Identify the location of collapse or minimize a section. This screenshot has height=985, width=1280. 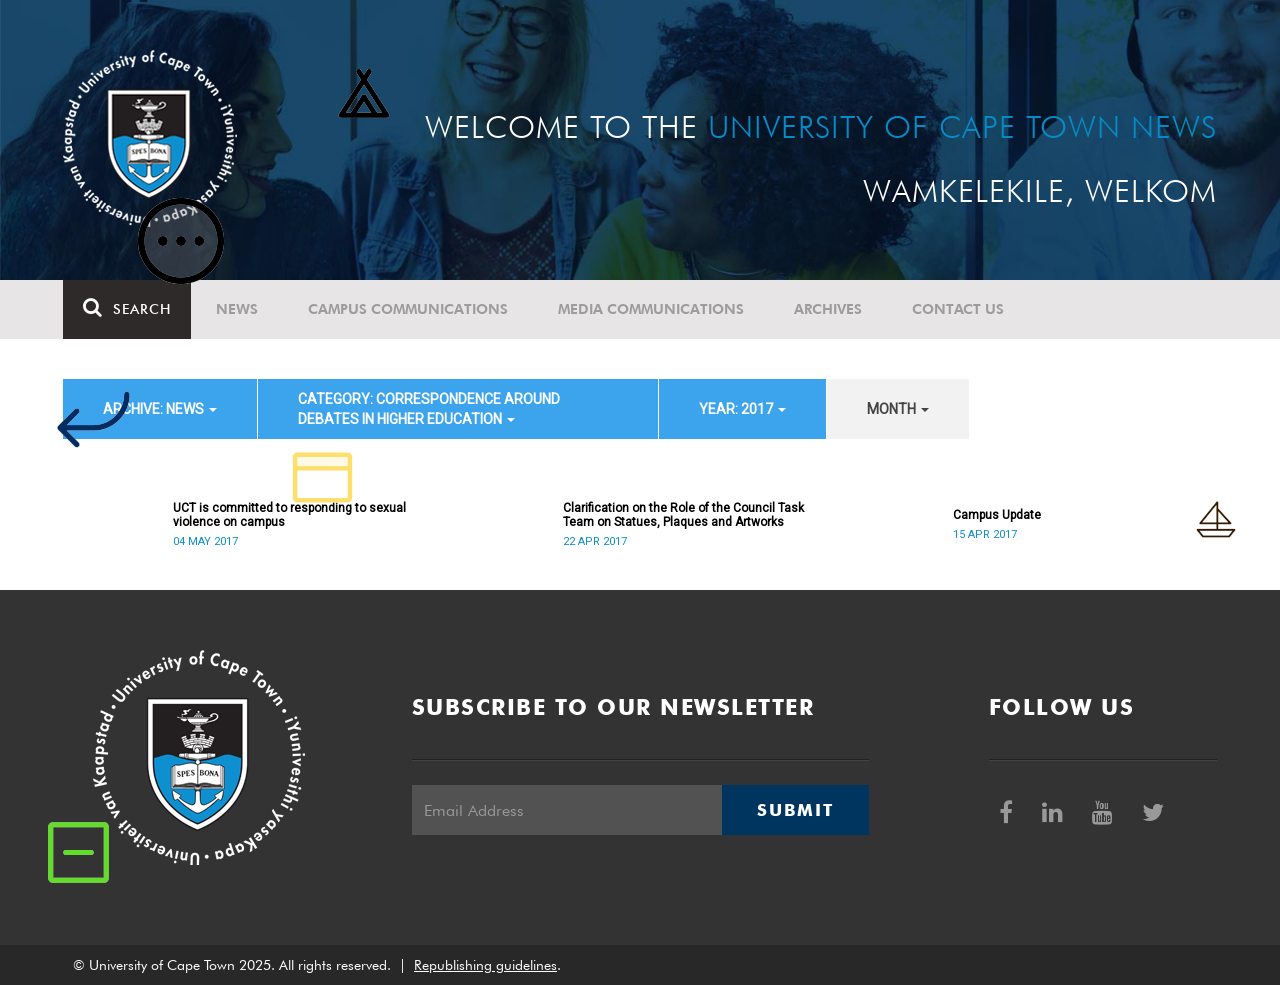
(78, 852).